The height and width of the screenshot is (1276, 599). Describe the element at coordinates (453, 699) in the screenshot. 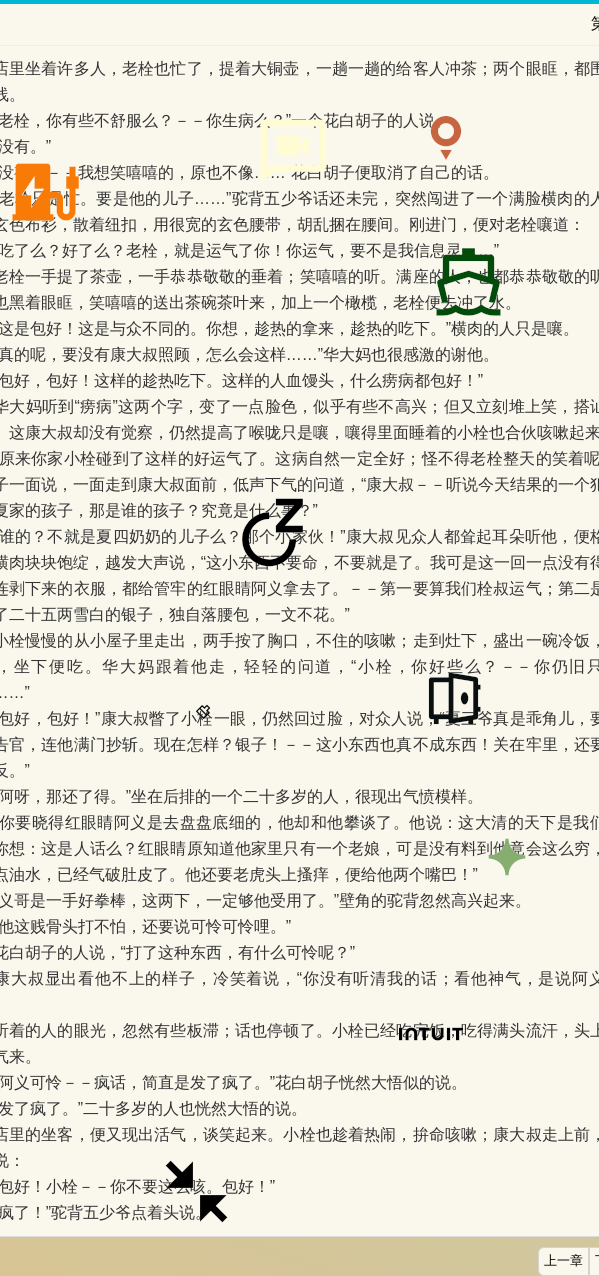

I see `access secure storage or vault` at that location.